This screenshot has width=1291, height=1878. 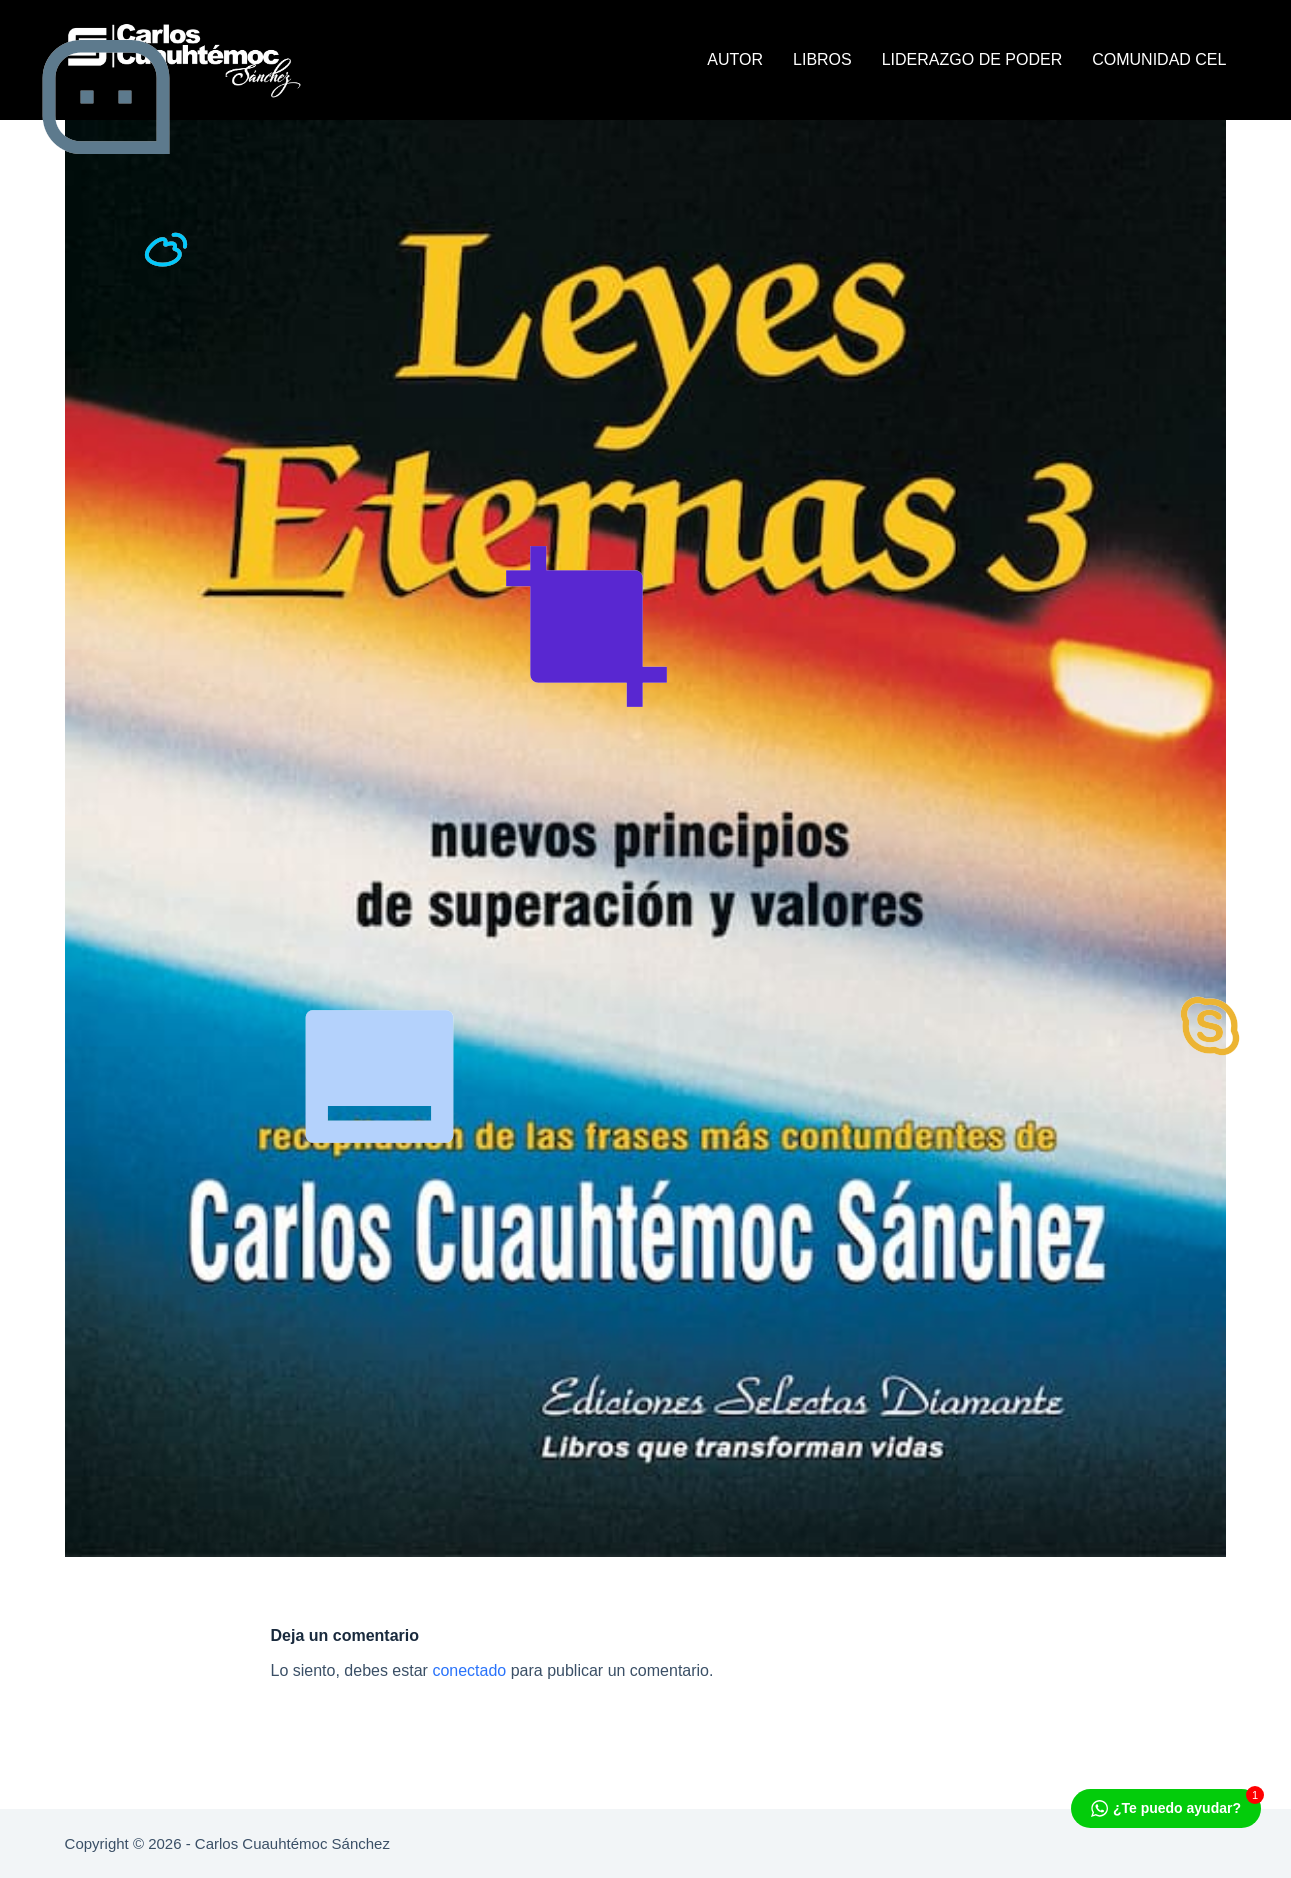 What do you see at coordinates (379, 1076) in the screenshot?
I see `switch to bottom panel layout` at bounding box center [379, 1076].